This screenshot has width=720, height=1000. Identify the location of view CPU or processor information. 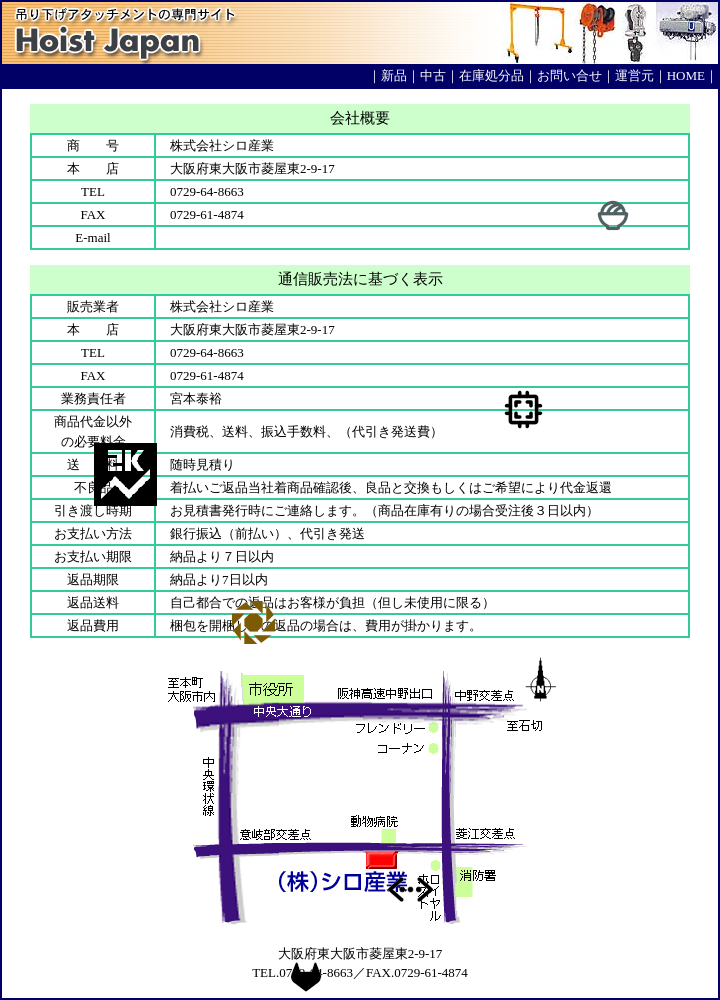
(523, 409).